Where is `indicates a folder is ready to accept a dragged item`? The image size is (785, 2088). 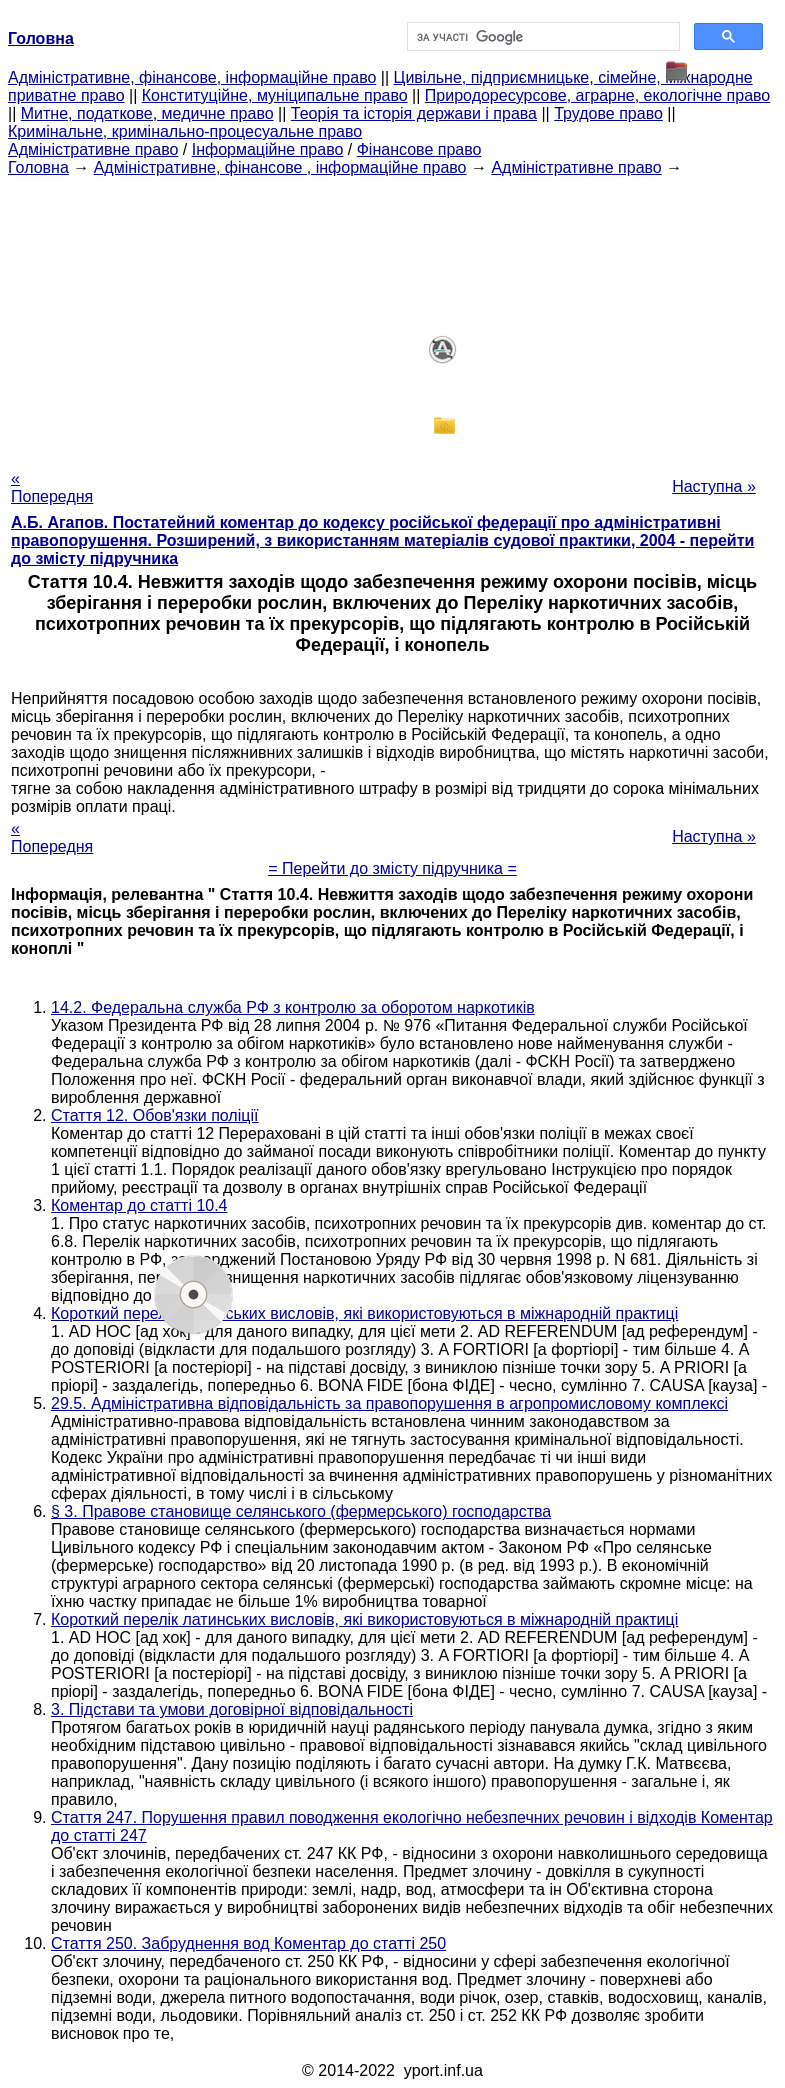
indicates a folder is ready to accept a dragged item is located at coordinates (676, 70).